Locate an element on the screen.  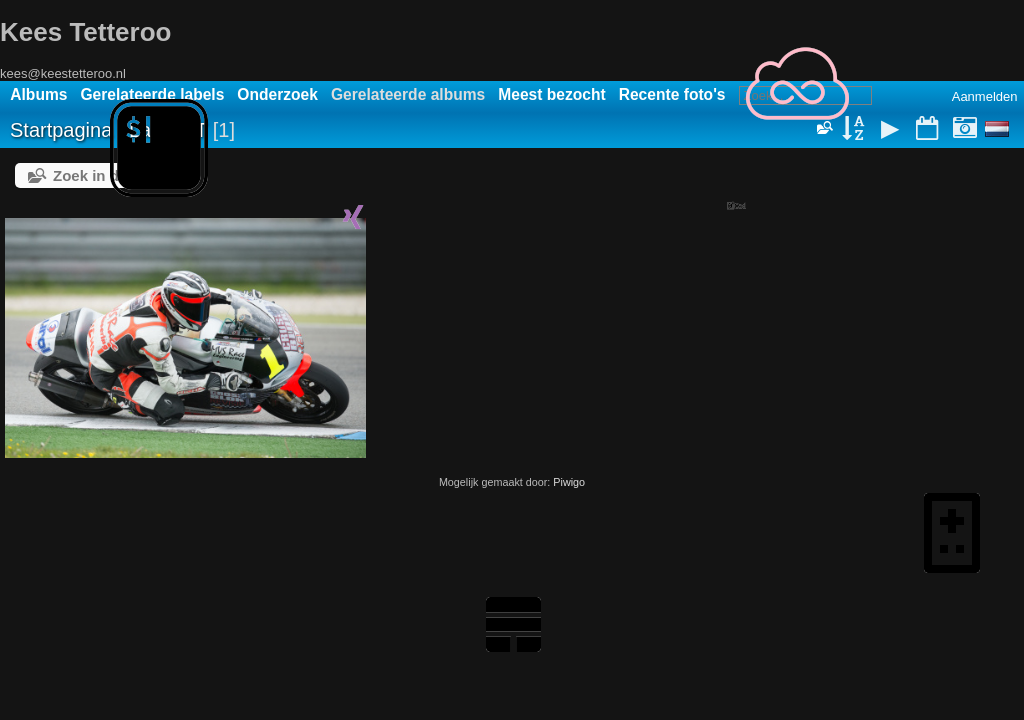
elastic stack logo is located at coordinates (513, 624).